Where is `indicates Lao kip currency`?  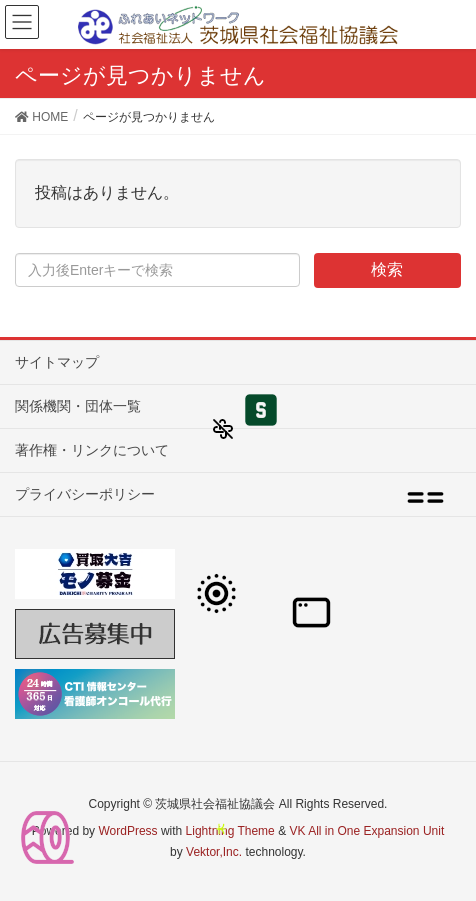 indicates Lao kip currency is located at coordinates (221, 829).